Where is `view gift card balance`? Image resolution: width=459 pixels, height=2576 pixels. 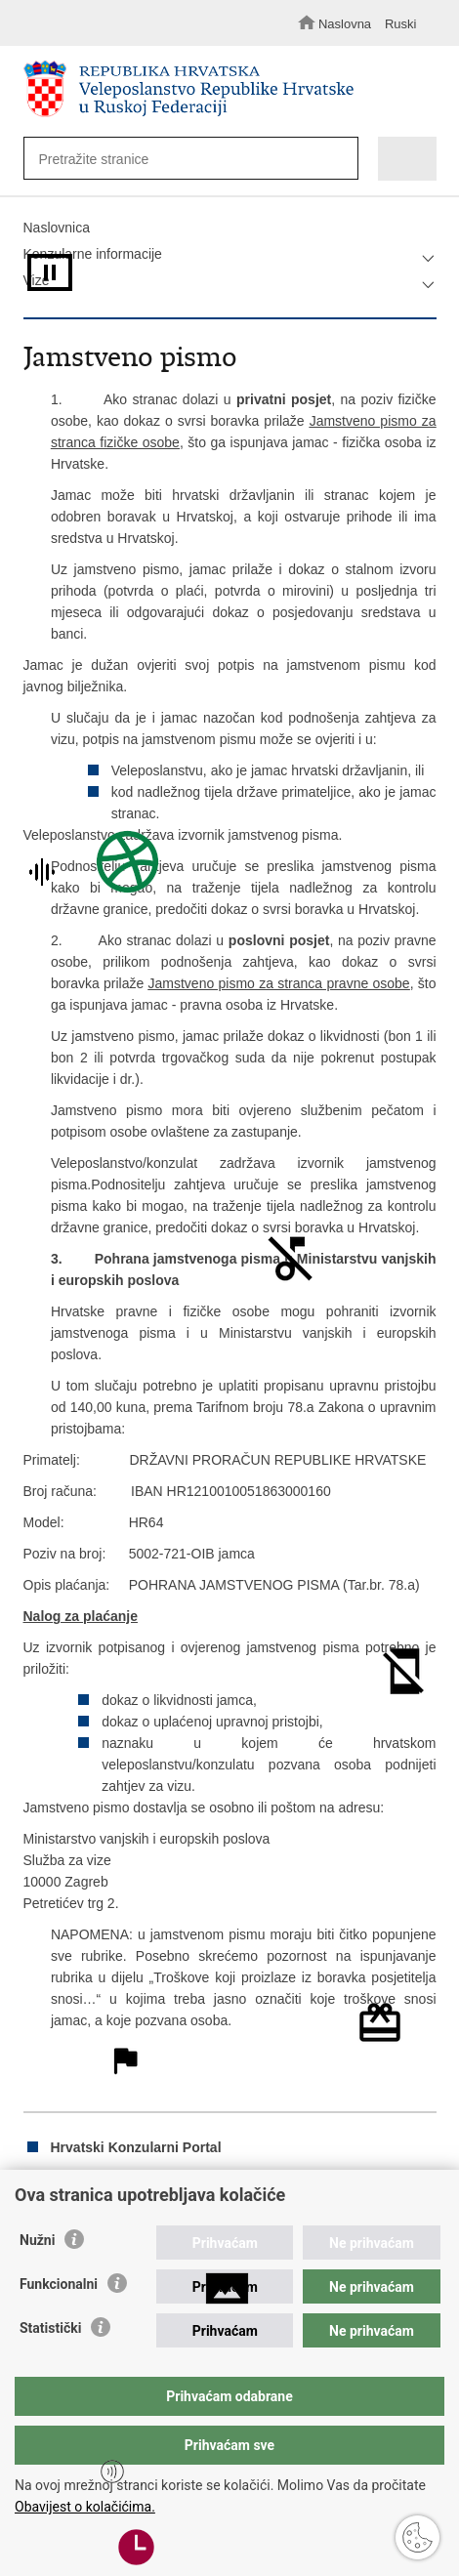
view gift card balance is located at coordinates (380, 2023).